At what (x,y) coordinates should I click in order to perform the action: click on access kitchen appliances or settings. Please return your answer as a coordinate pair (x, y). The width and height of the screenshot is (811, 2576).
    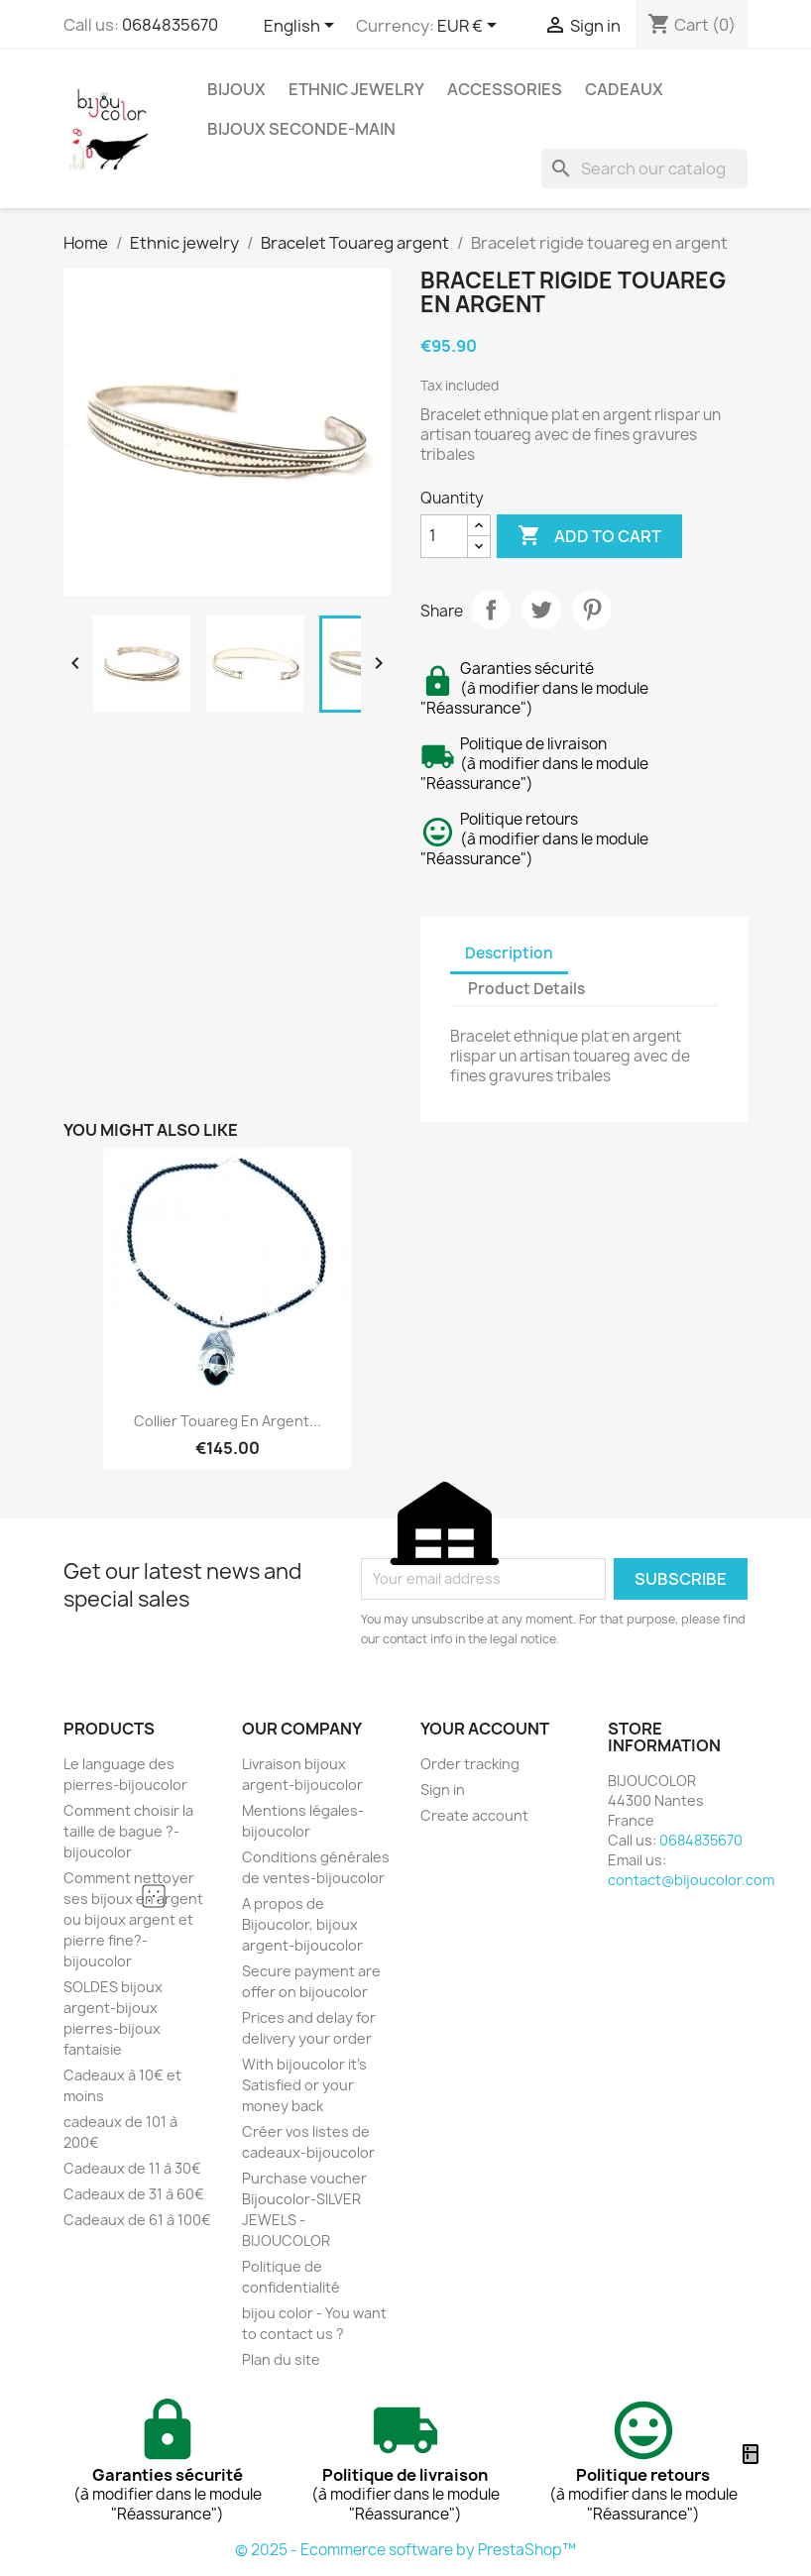
    Looking at the image, I should click on (751, 2454).